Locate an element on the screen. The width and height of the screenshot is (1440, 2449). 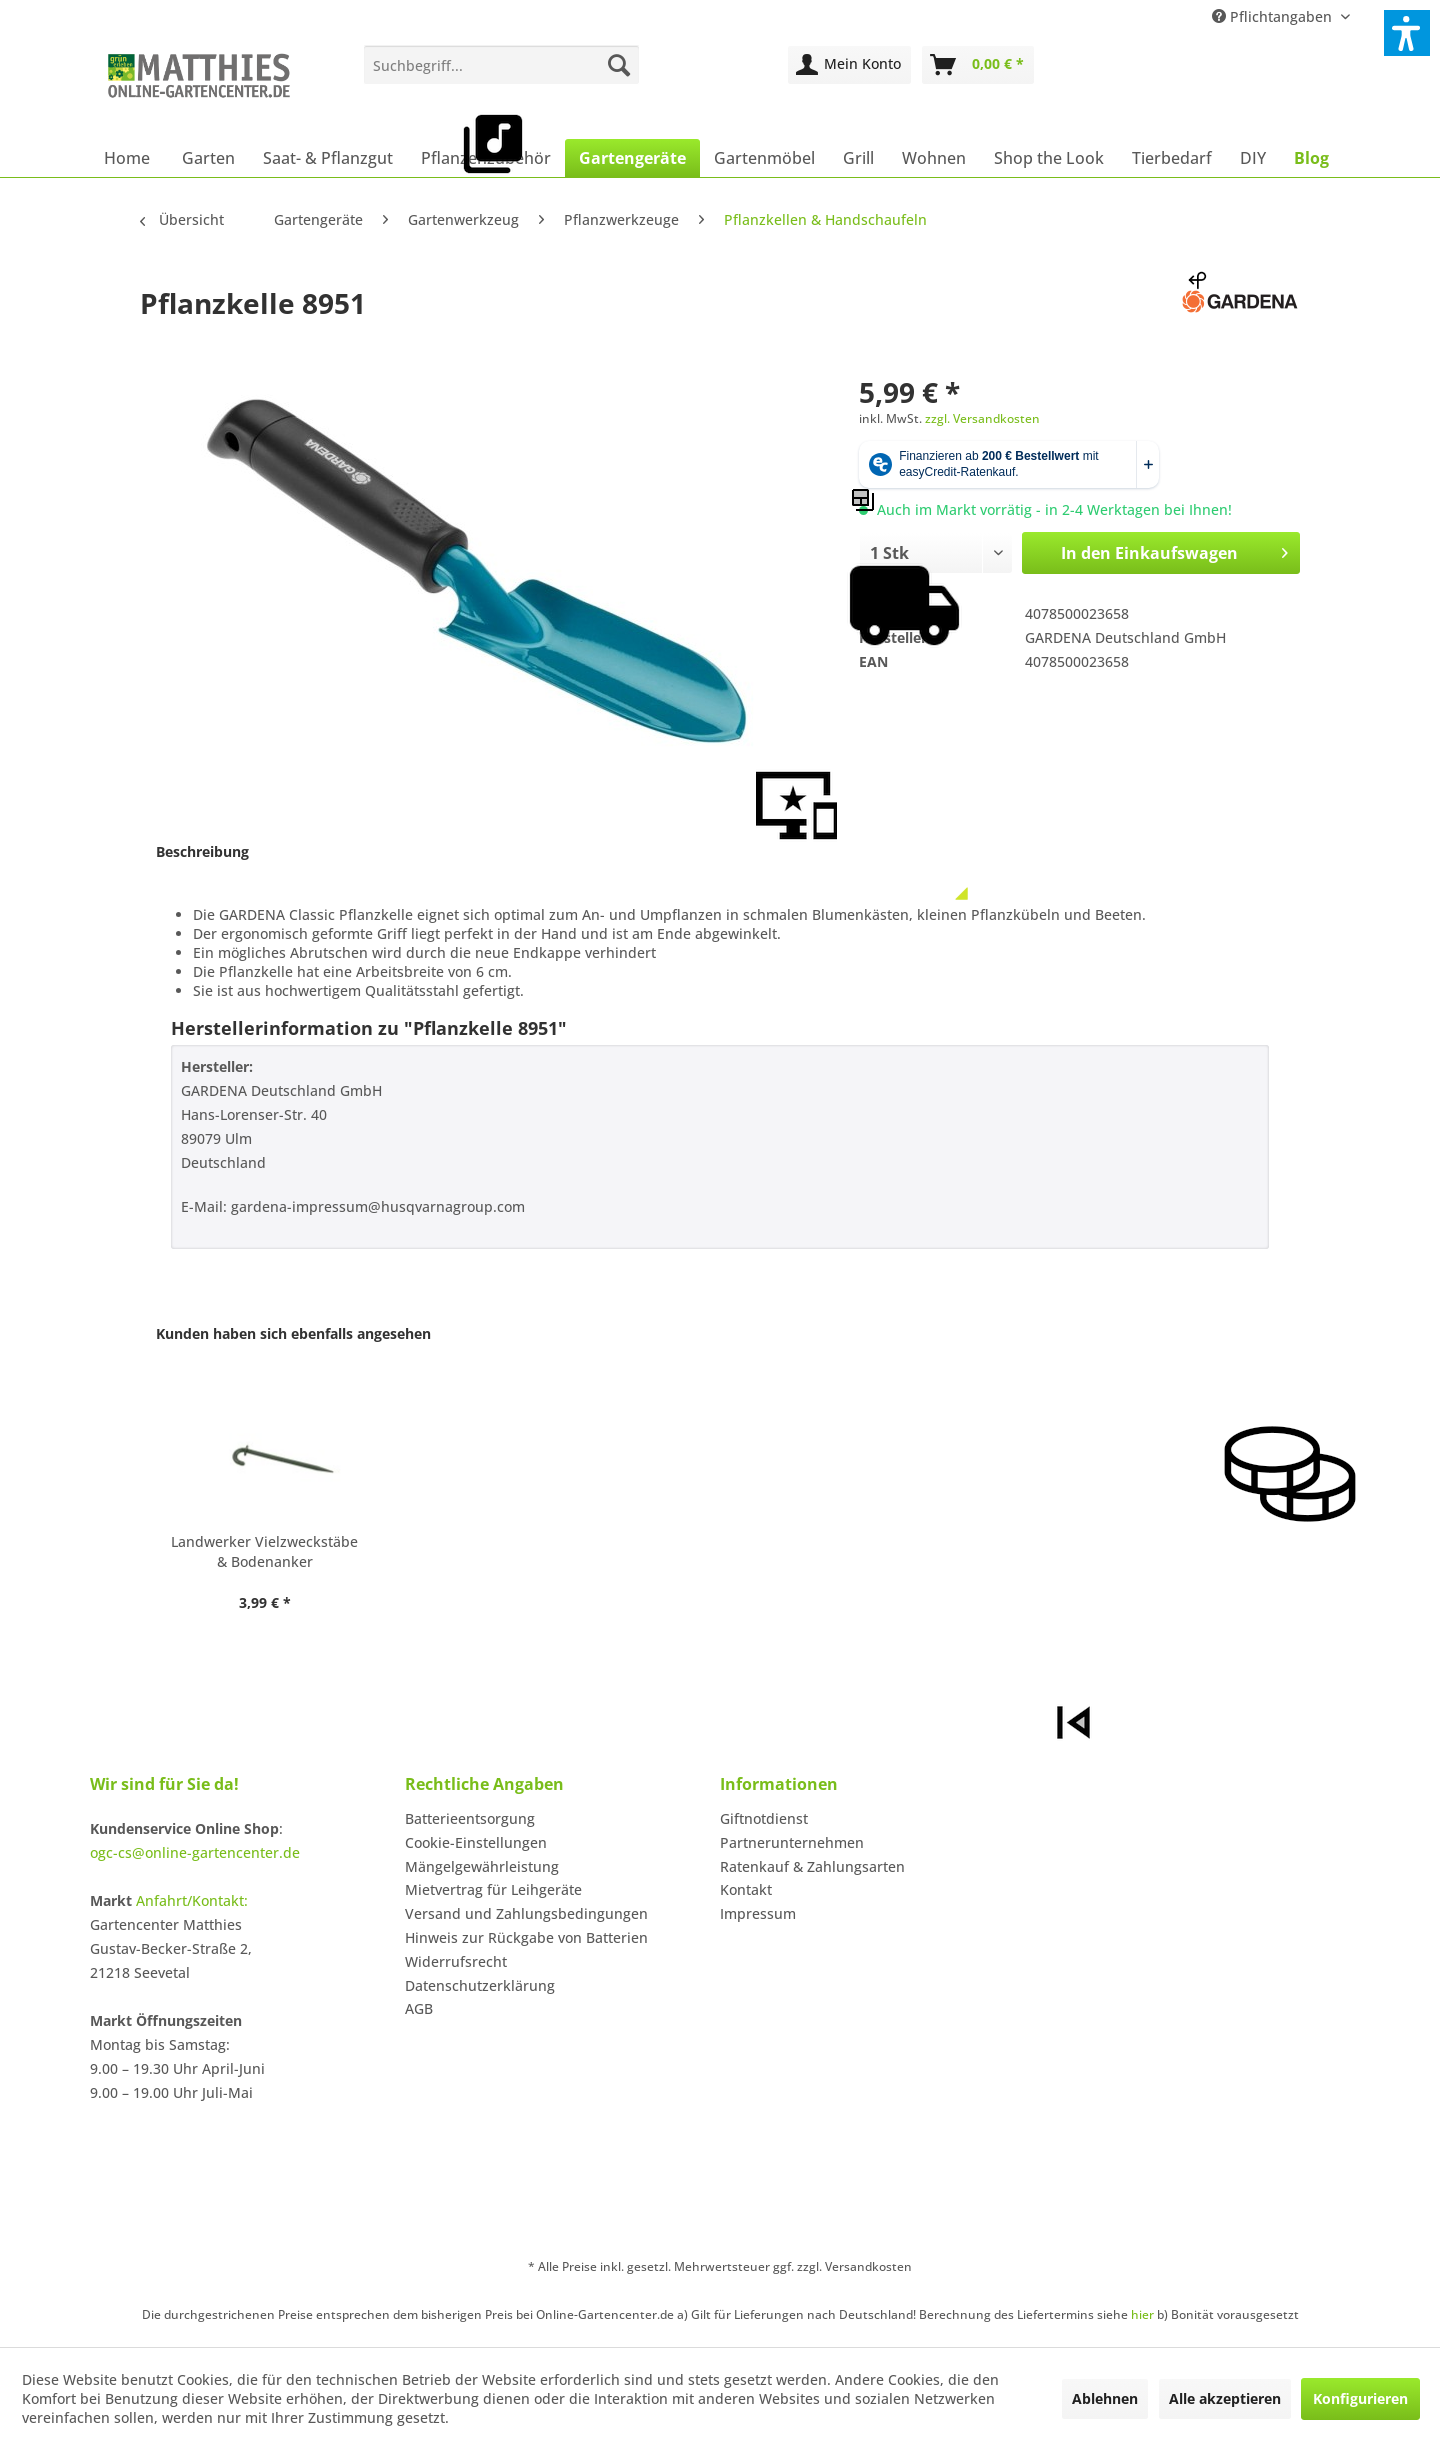
access your music library is located at coordinates (493, 144).